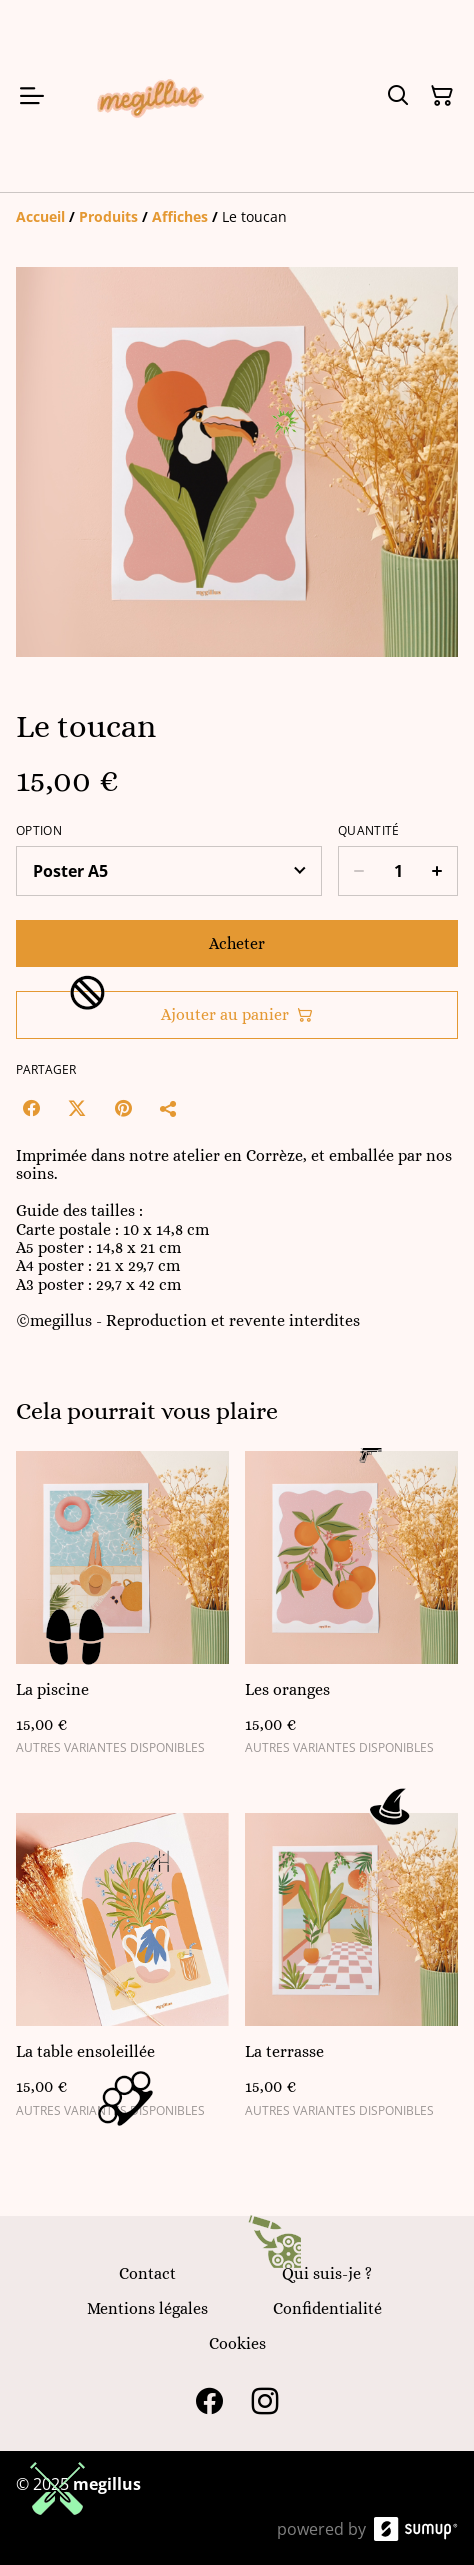  What do you see at coordinates (57, 2489) in the screenshot?
I see `access water sports or kayaking activities` at bounding box center [57, 2489].